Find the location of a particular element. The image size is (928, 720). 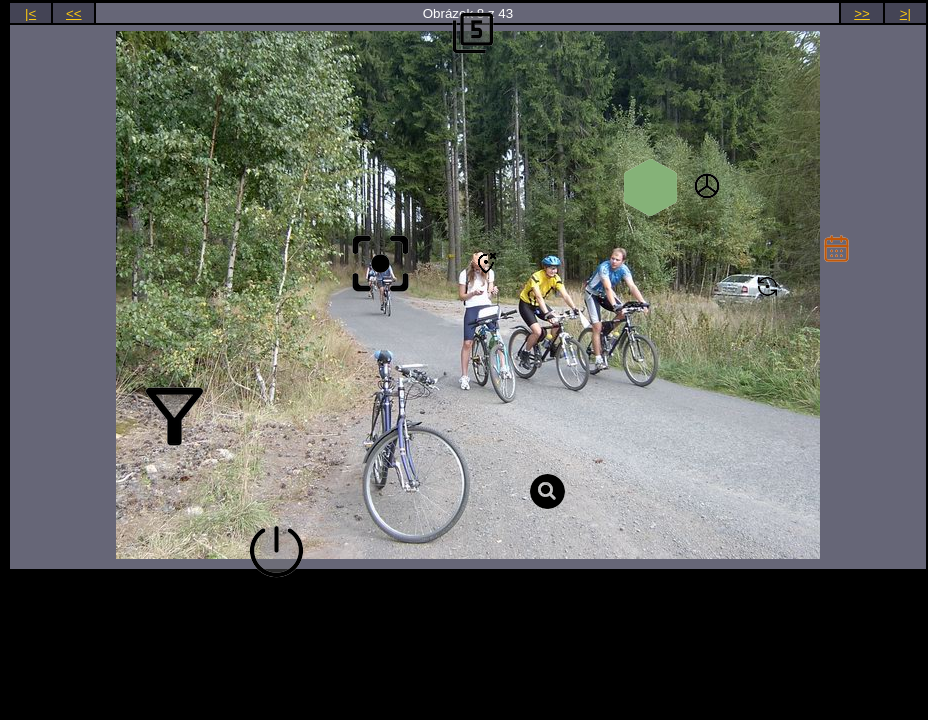

mercedes-benz brand logo is located at coordinates (707, 186).